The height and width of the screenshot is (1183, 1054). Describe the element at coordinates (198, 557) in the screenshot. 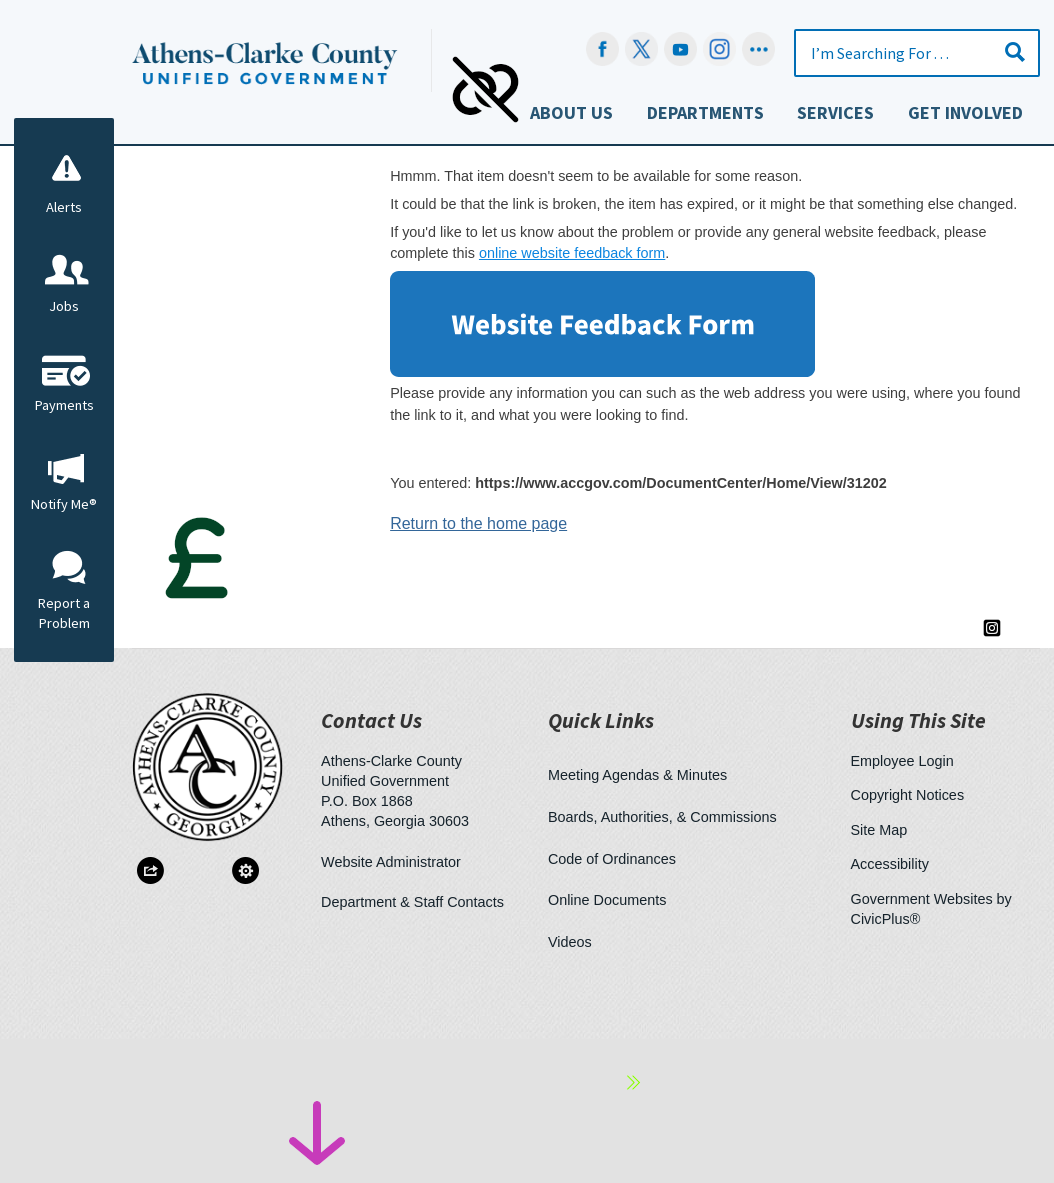

I see `indicates british pound currency` at that location.